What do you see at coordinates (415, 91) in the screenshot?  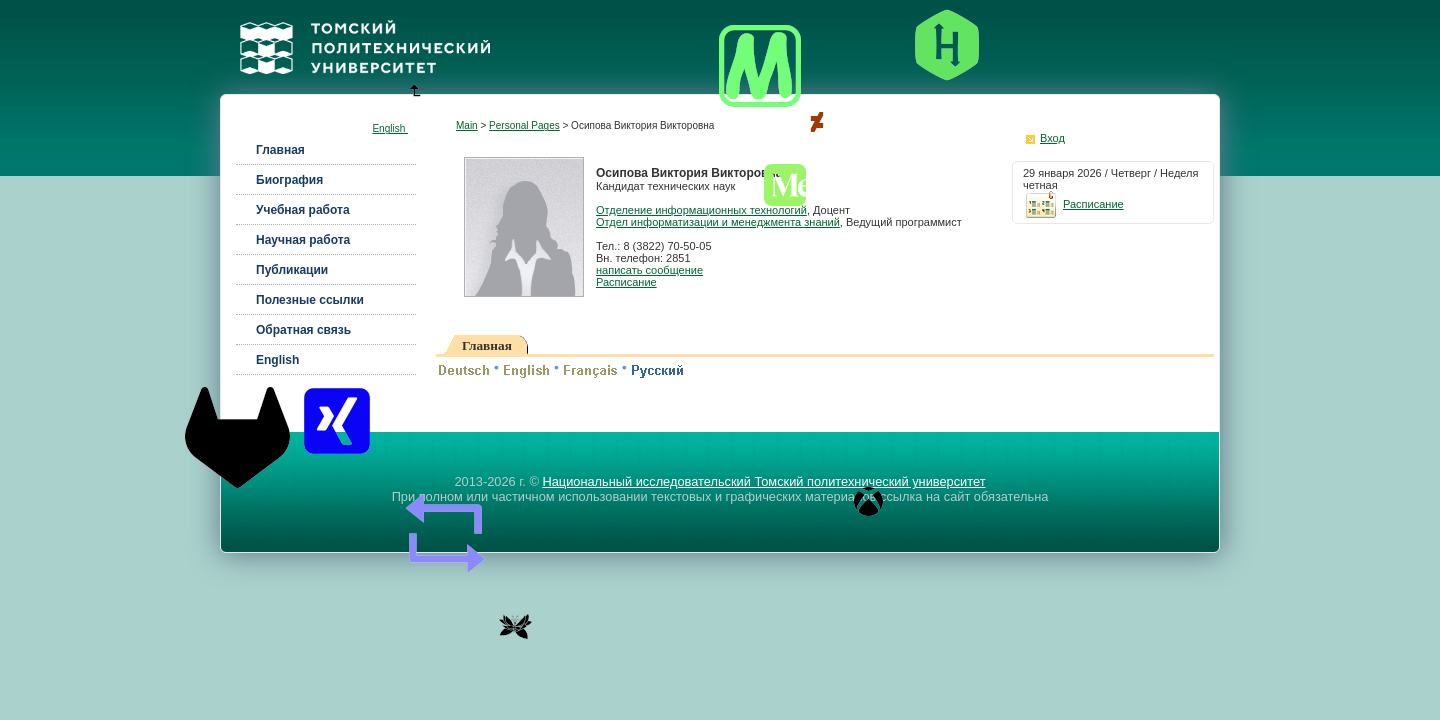 I see `go back and up to previous level` at bounding box center [415, 91].